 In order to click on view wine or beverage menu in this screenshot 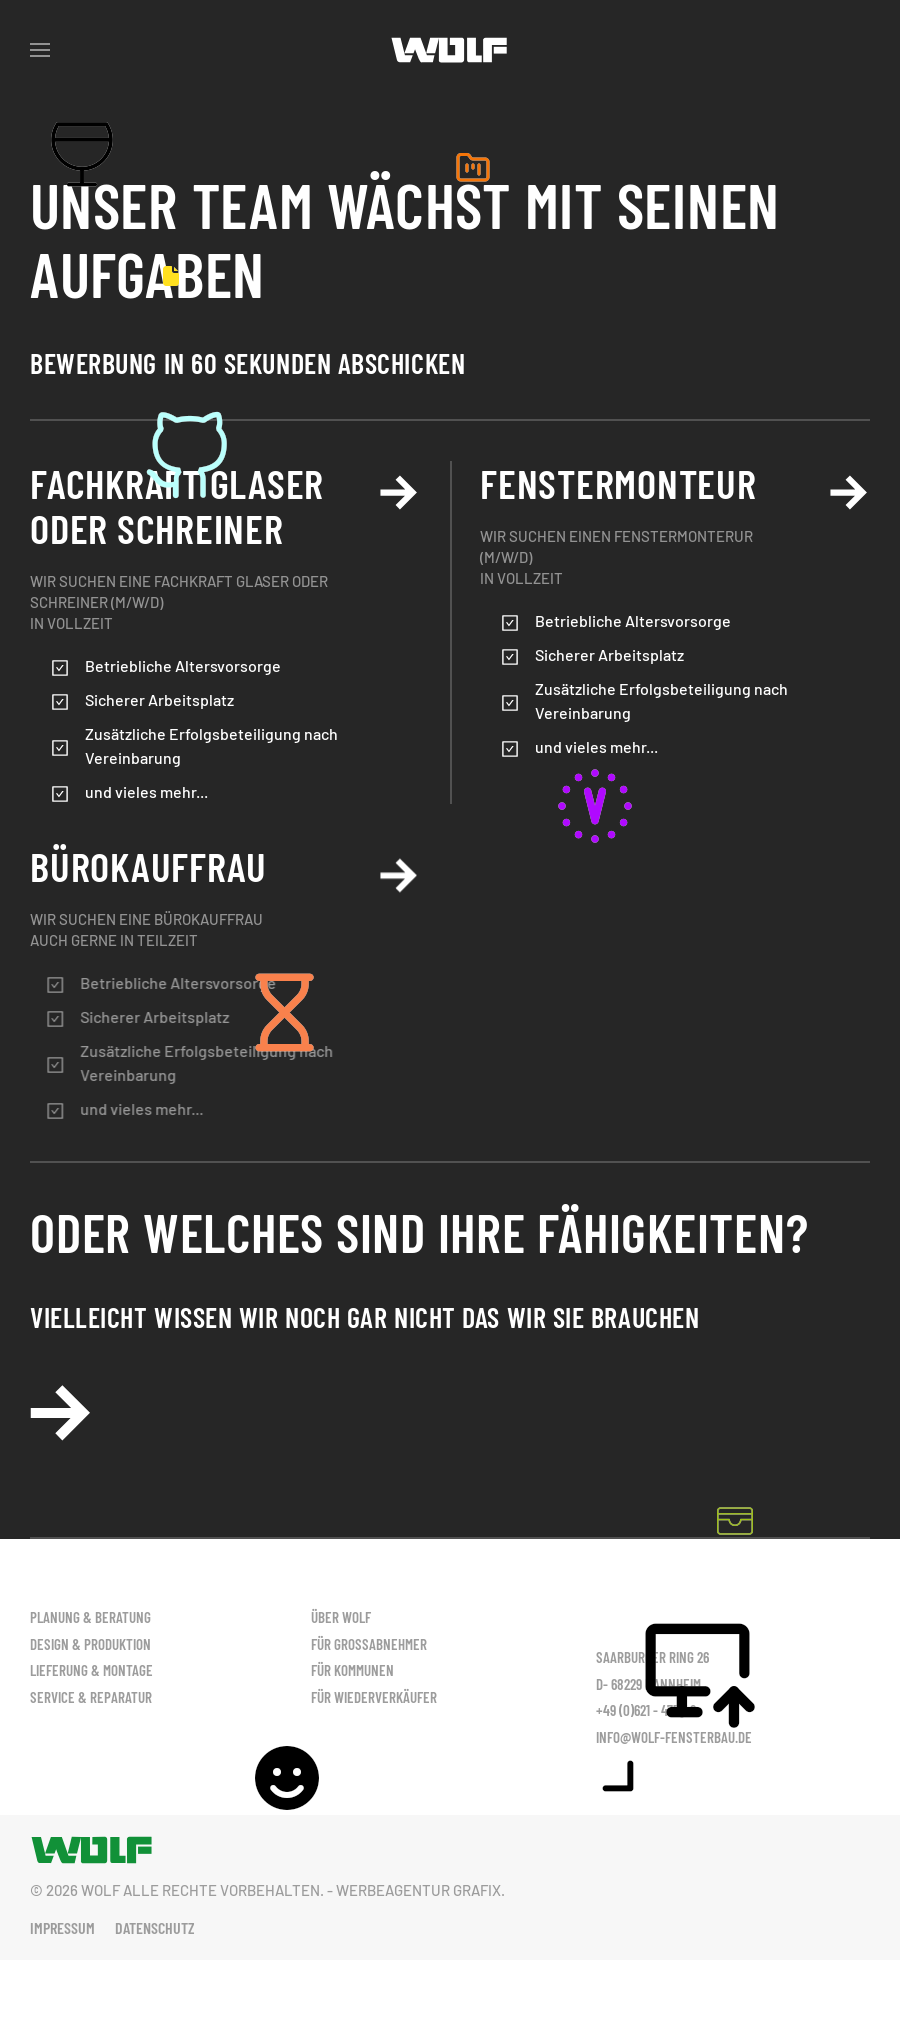, I will do `click(82, 153)`.